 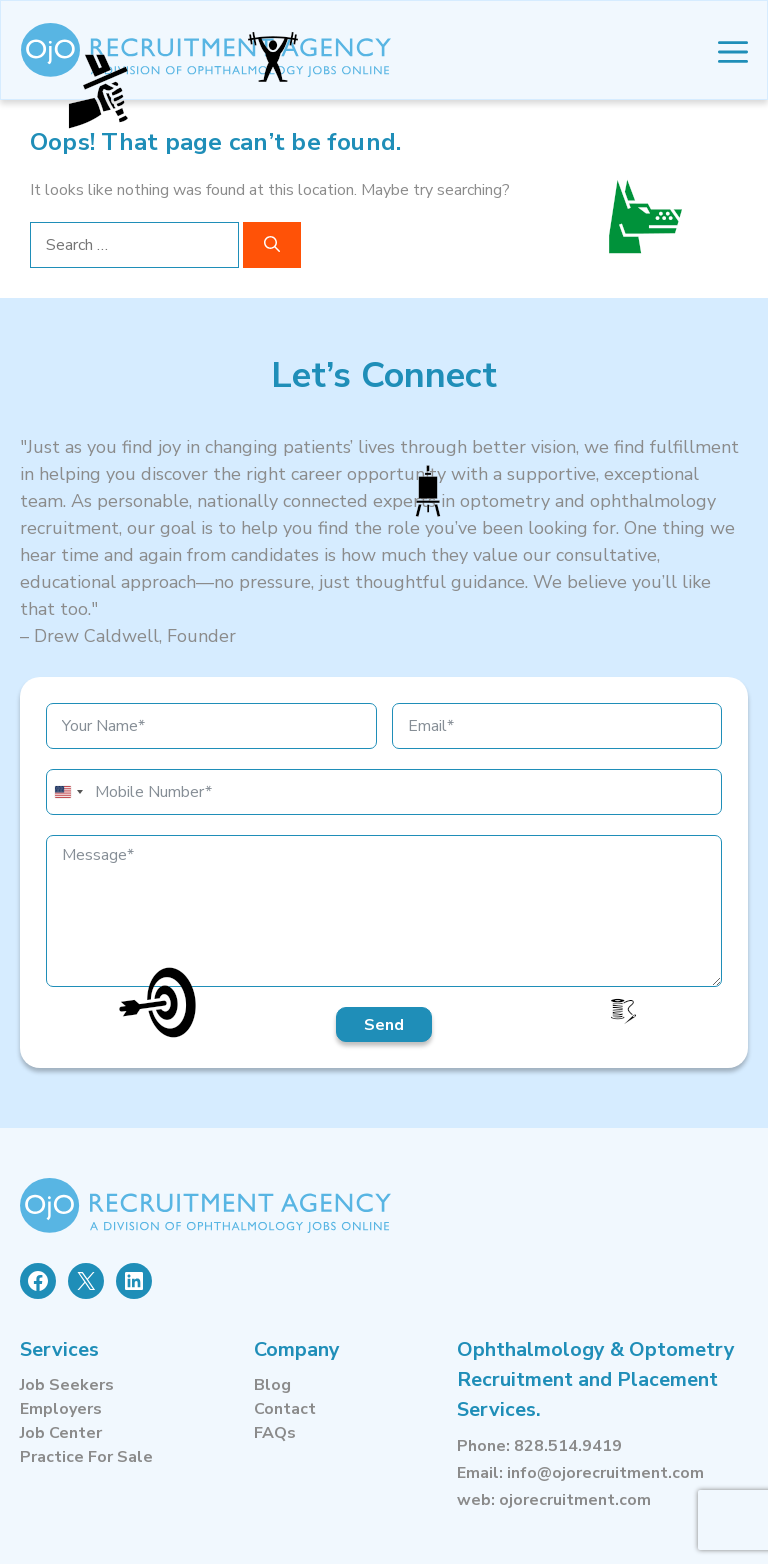 What do you see at coordinates (428, 491) in the screenshot?
I see `open drawing or painting tools` at bounding box center [428, 491].